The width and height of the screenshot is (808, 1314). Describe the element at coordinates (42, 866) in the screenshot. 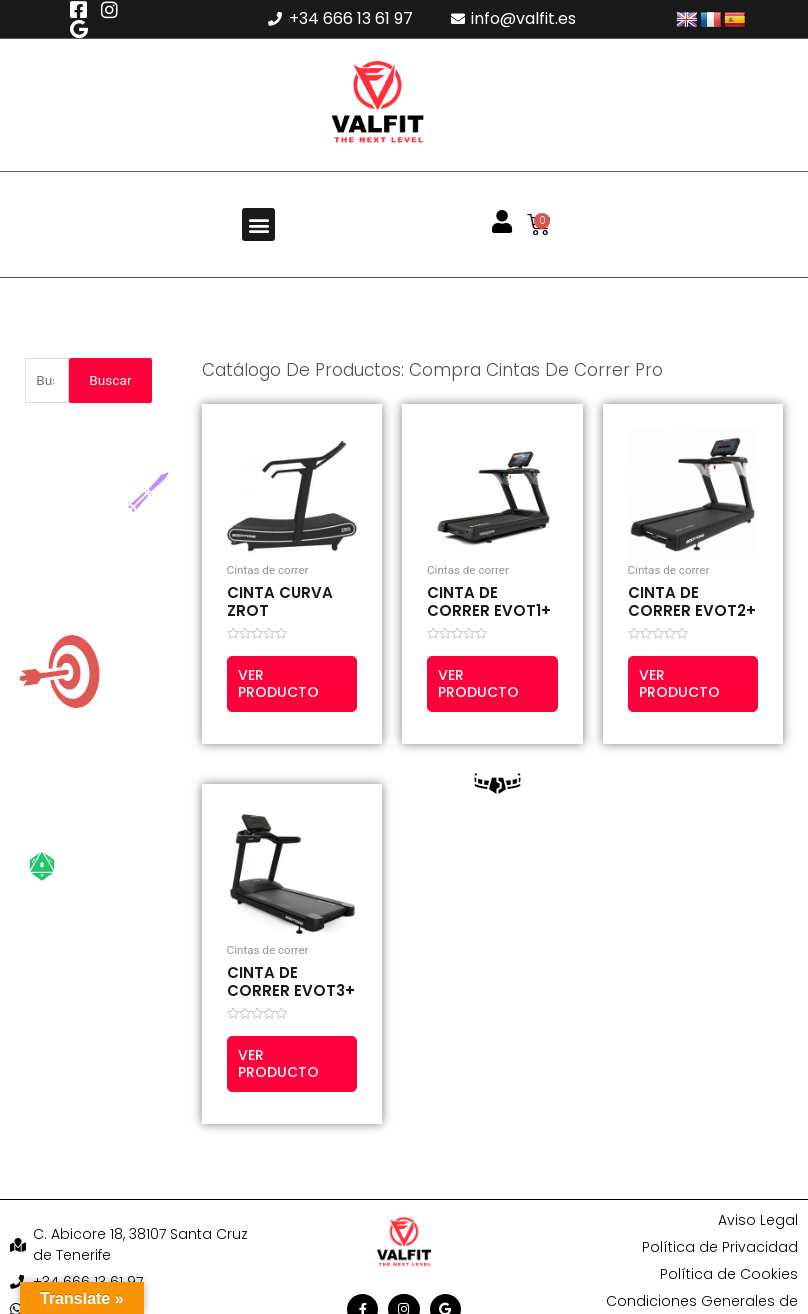

I see `roll a d8 die in-game` at that location.